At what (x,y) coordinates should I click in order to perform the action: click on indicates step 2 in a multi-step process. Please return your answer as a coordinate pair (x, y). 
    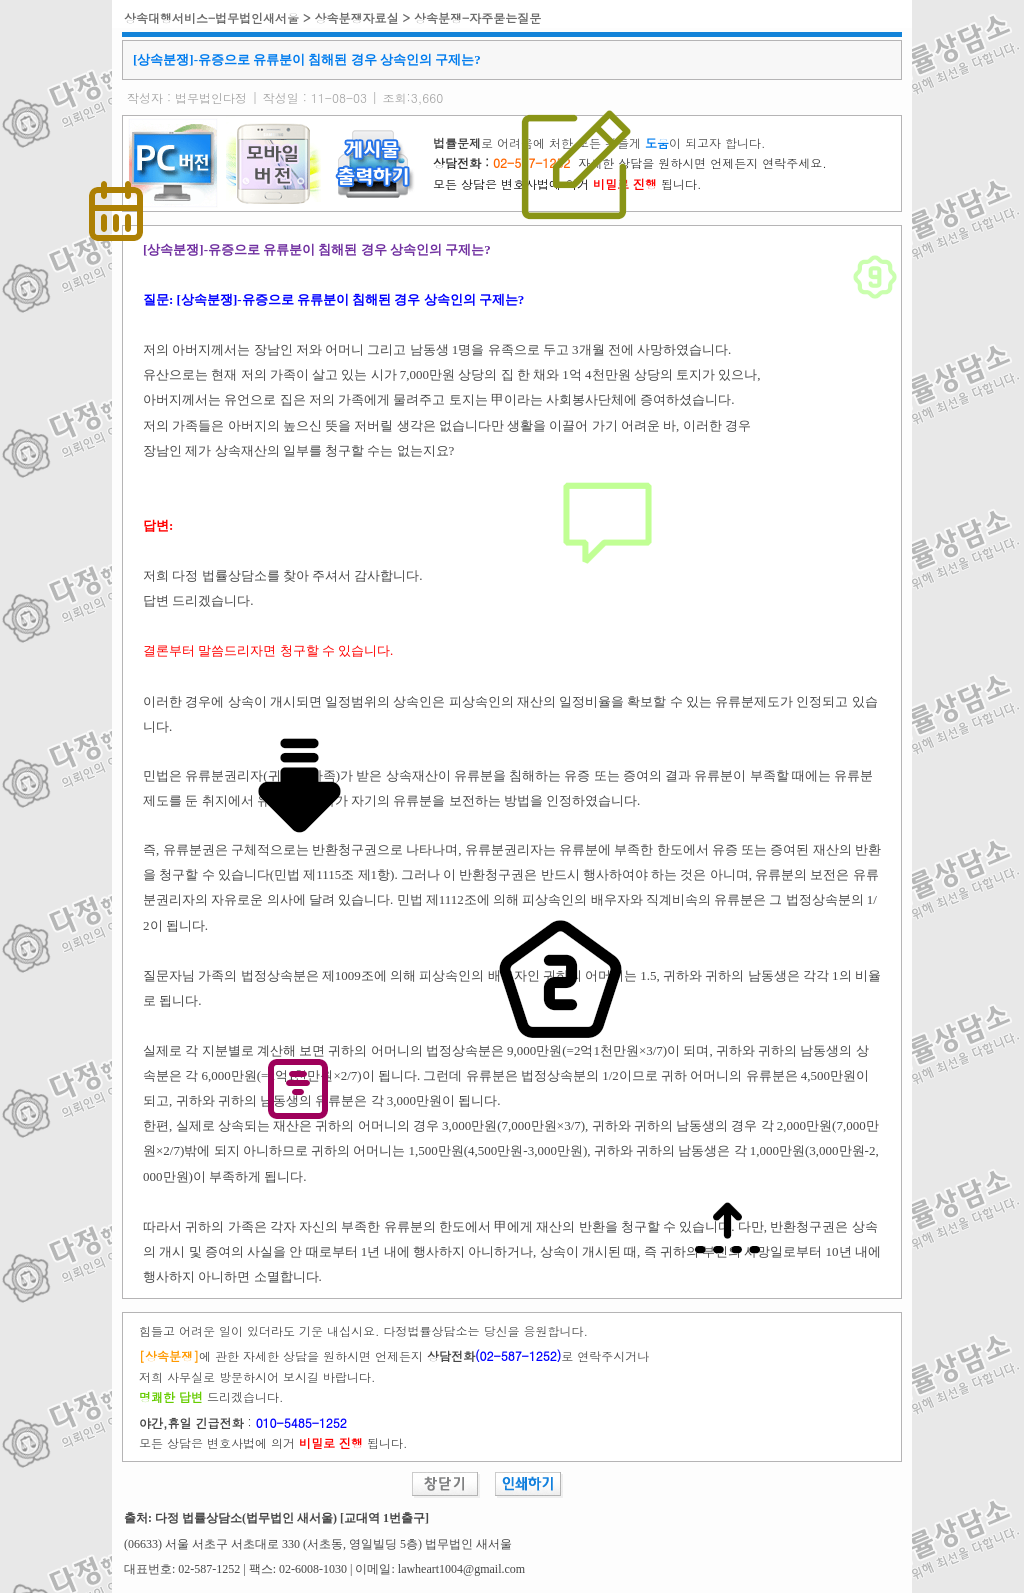
    Looking at the image, I should click on (560, 982).